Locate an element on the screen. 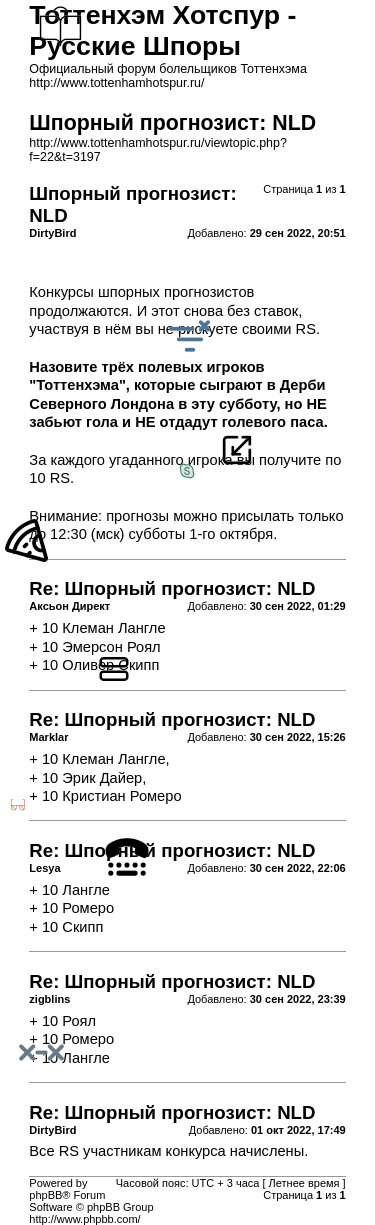  order food or access food delivery is located at coordinates (26, 540).